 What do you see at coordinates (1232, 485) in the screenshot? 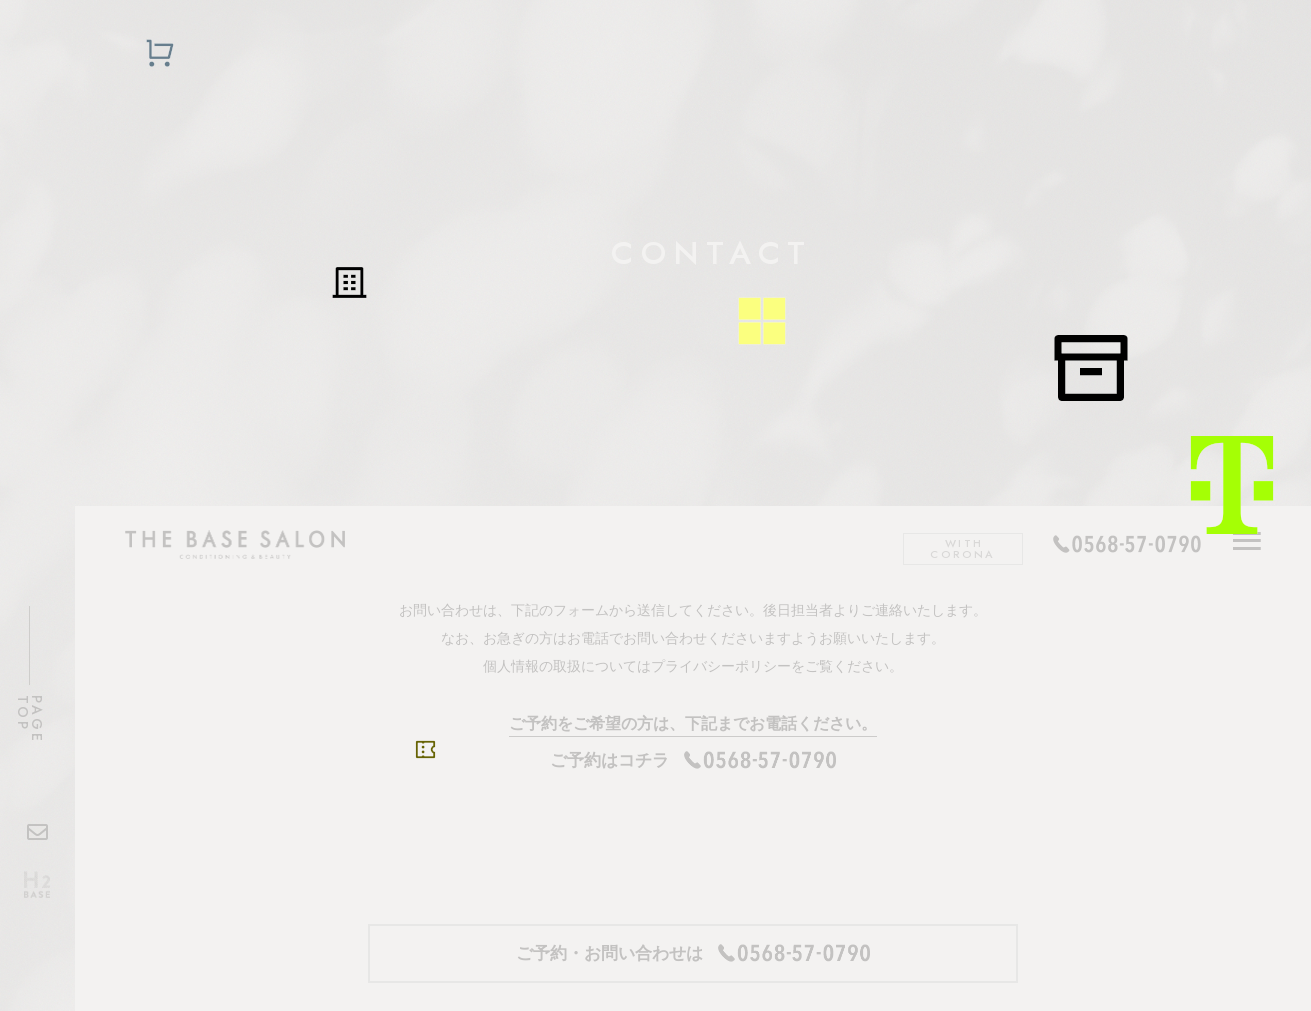
I see `deutsche telekom company logo` at bounding box center [1232, 485].